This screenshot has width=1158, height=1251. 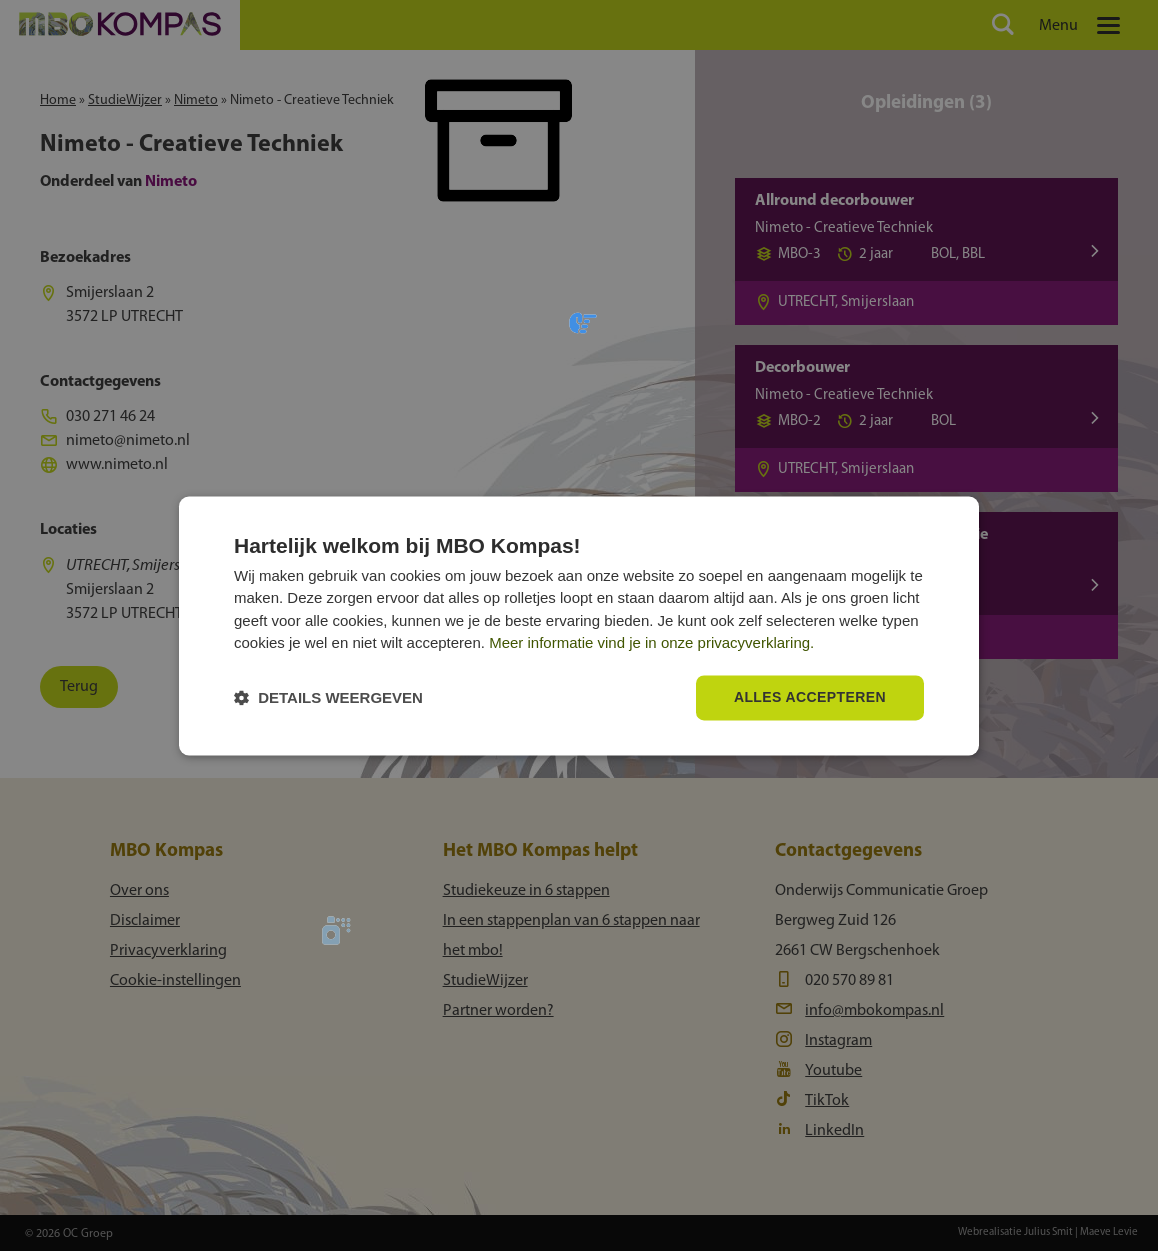 What do you see at coordinates (583, 323) in the screenshot?
I see `indicates next step or continue forward` at bounding box center [583, 323].